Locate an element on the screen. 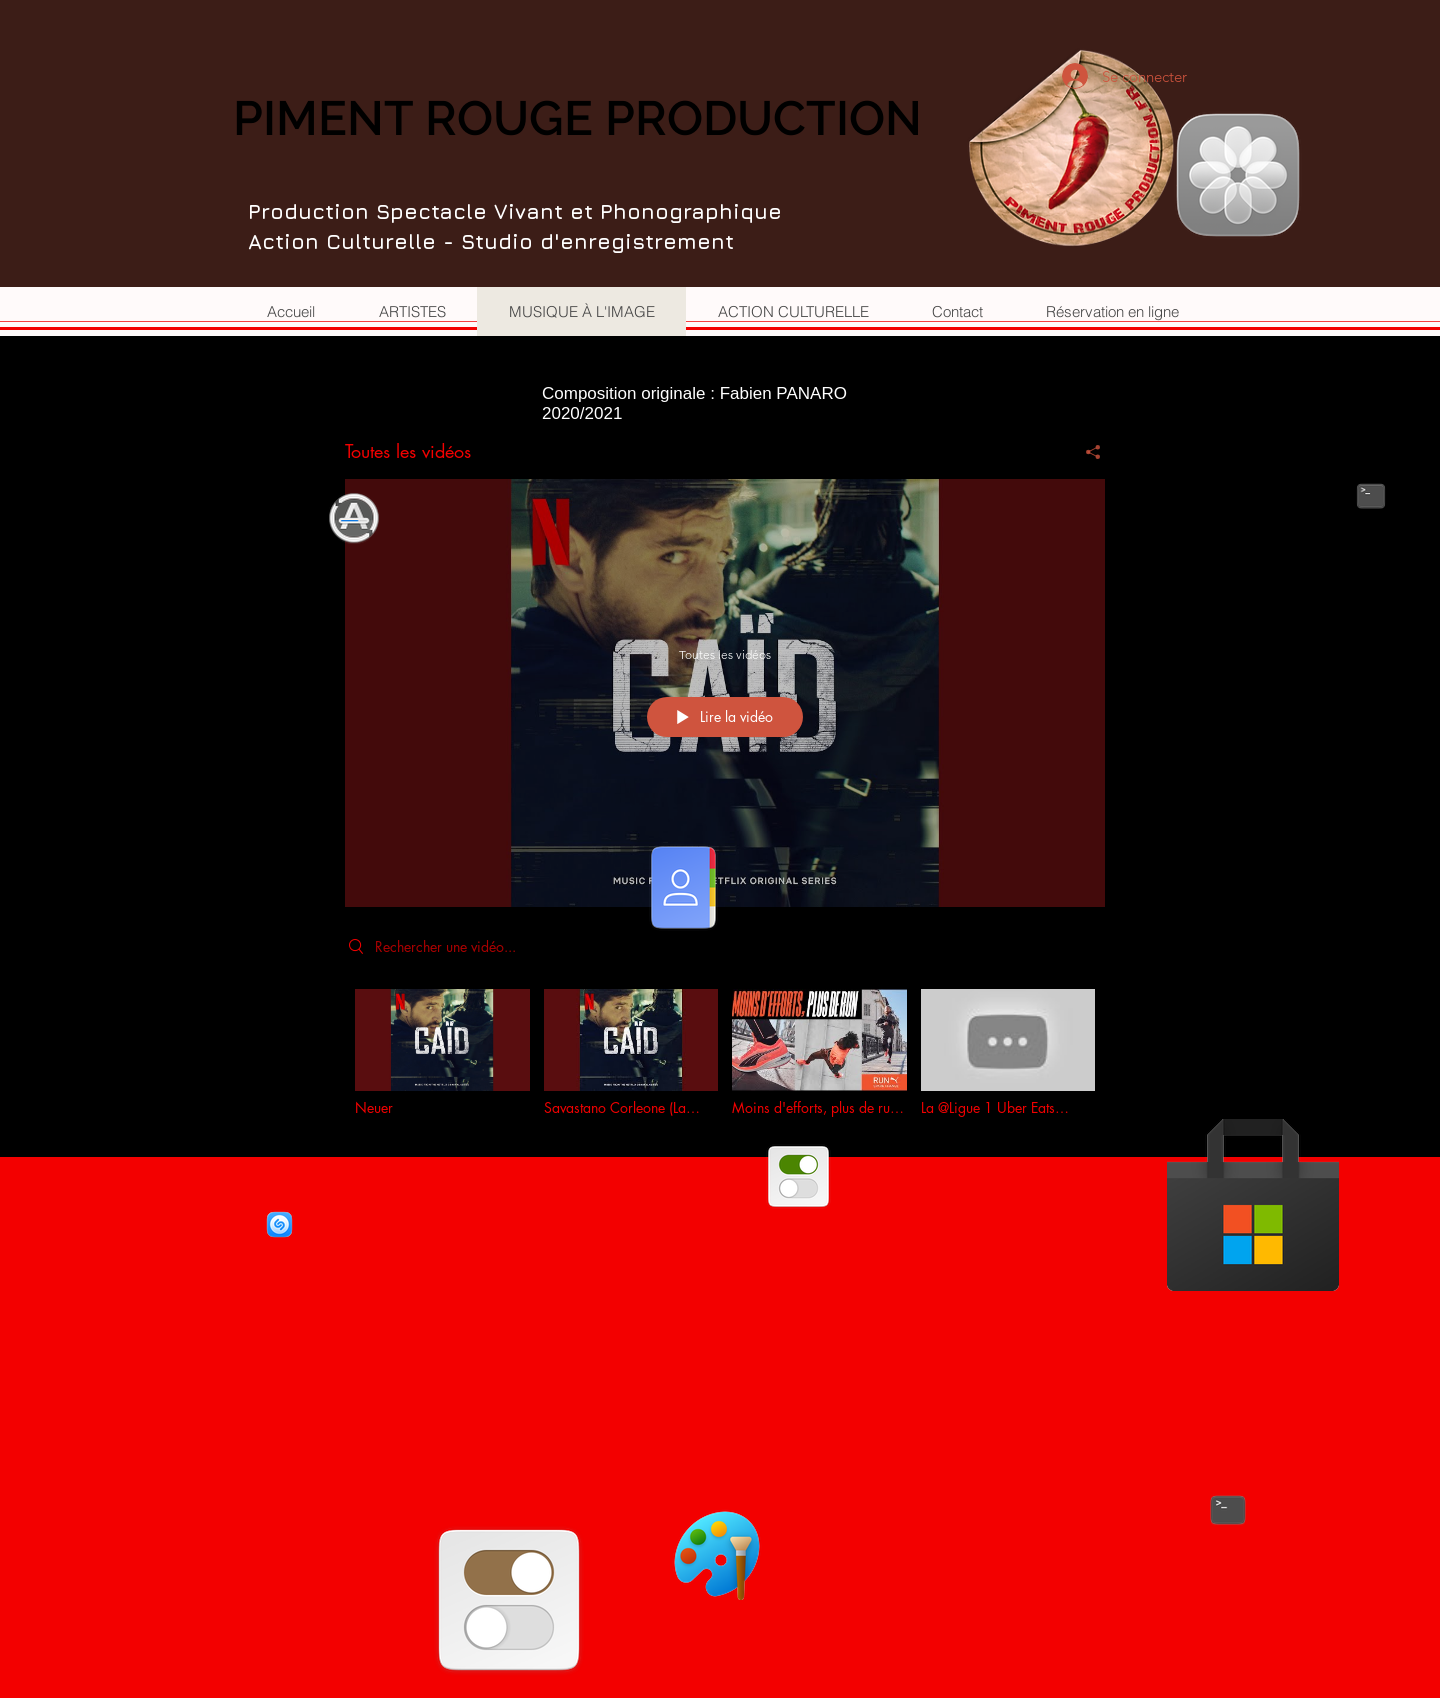 The height and width of the screenshot is (1698, 1440). identify a song playing nearby is located at coordinates (279, 1224).